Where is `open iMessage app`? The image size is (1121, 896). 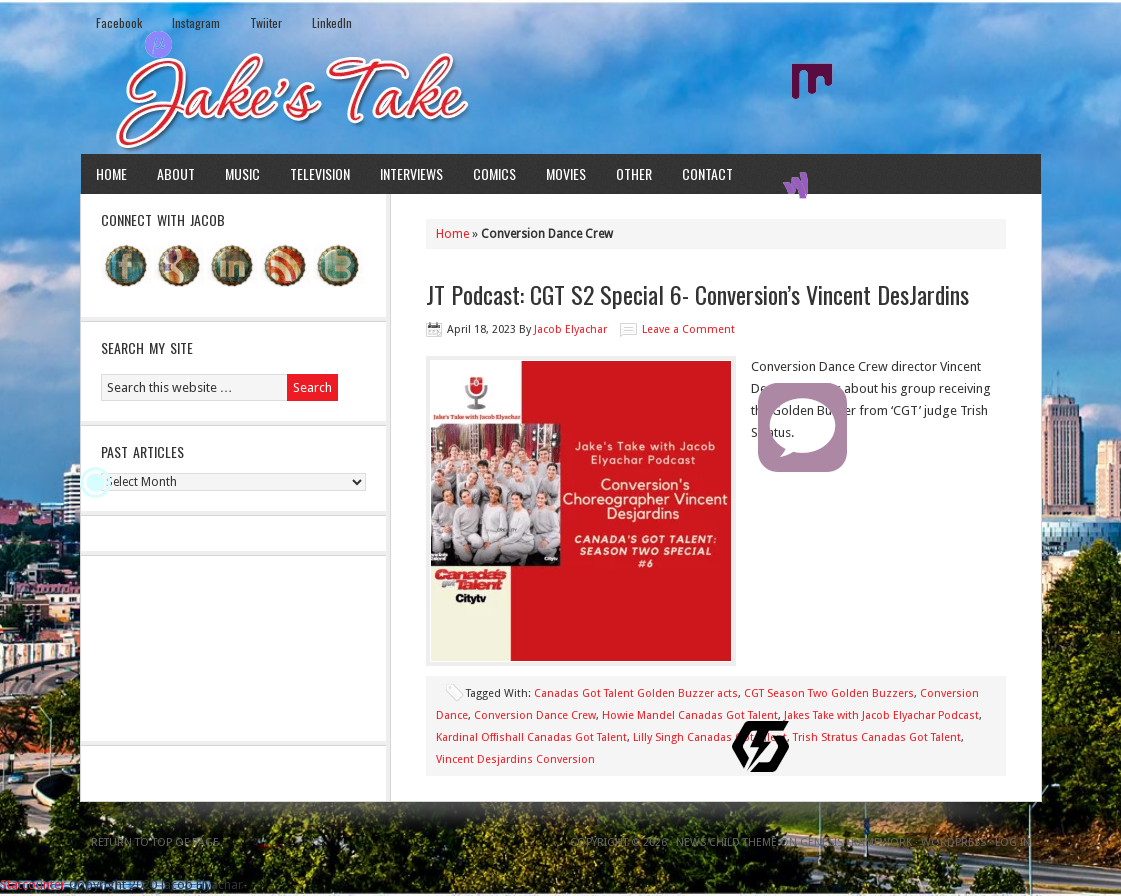 open iMessage app is located at coordinates (802, 427).